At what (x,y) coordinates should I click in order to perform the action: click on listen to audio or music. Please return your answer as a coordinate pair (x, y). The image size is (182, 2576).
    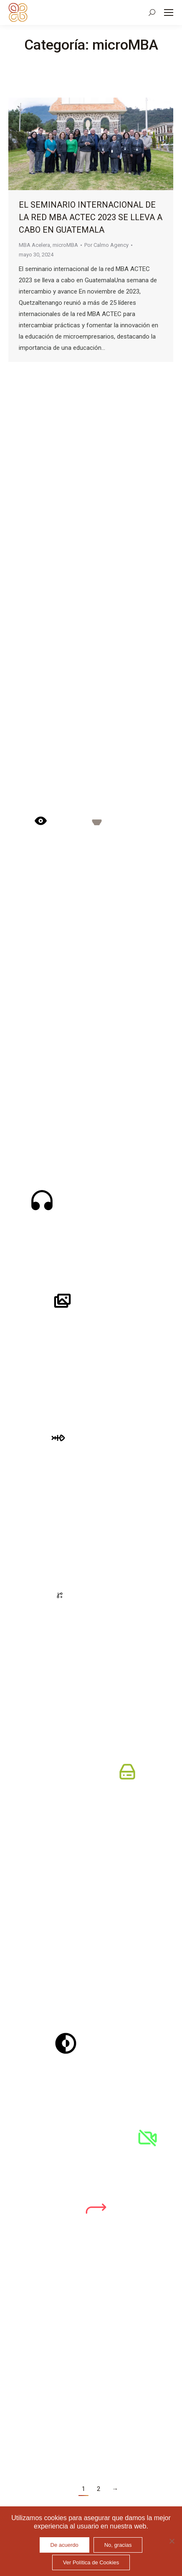
    Looking at the image, I should click on (42, 1200).